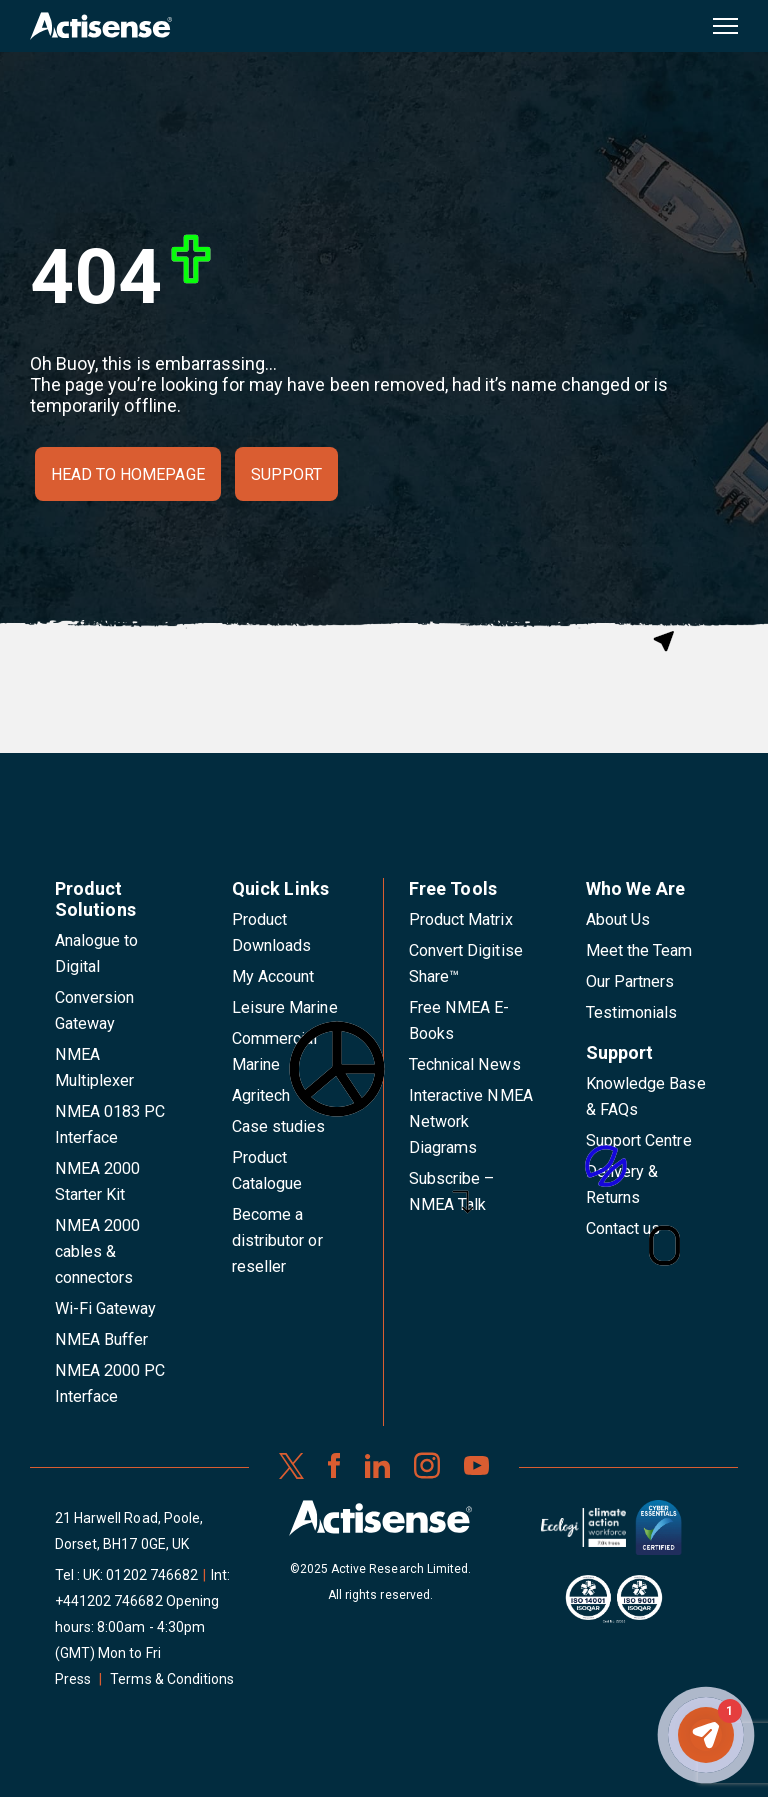 The width and height of the screenshot is (768, 1797). I want to click on view pie chart analytics, so click(337, 1069).